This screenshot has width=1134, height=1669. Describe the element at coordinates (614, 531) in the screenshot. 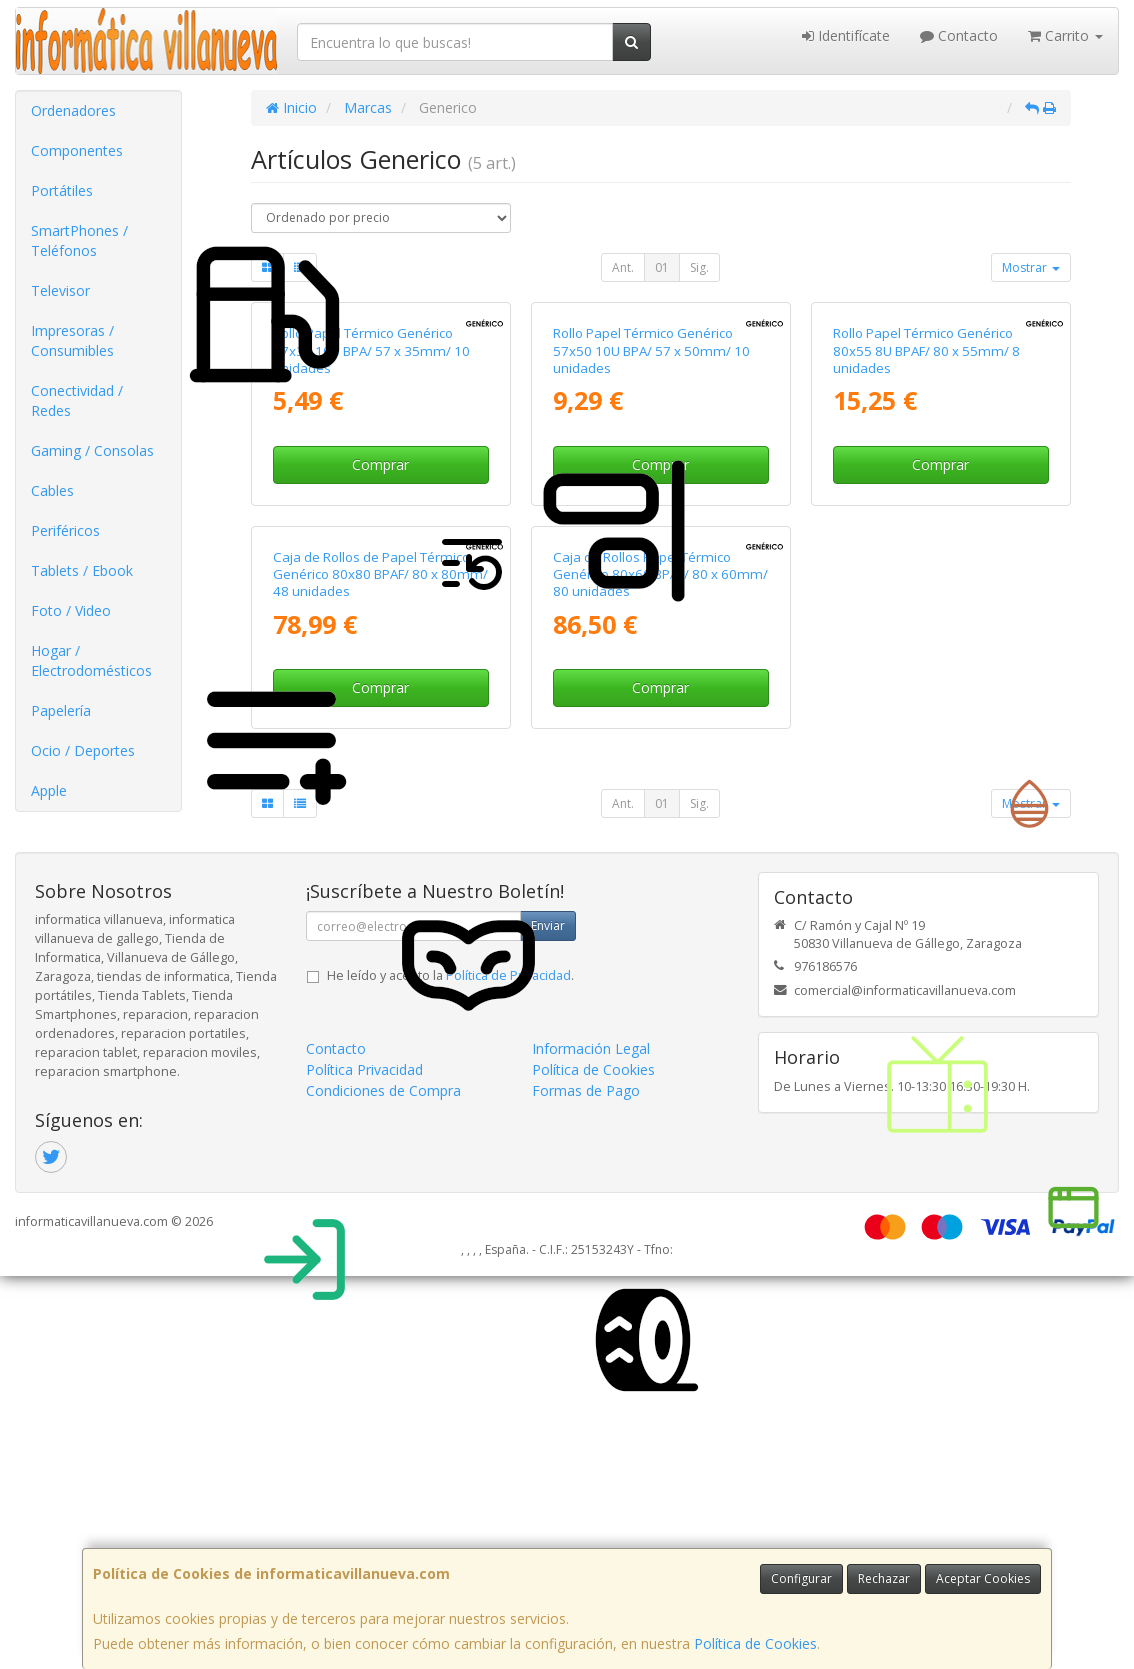

I see `align items to the bottom edge` at that location.